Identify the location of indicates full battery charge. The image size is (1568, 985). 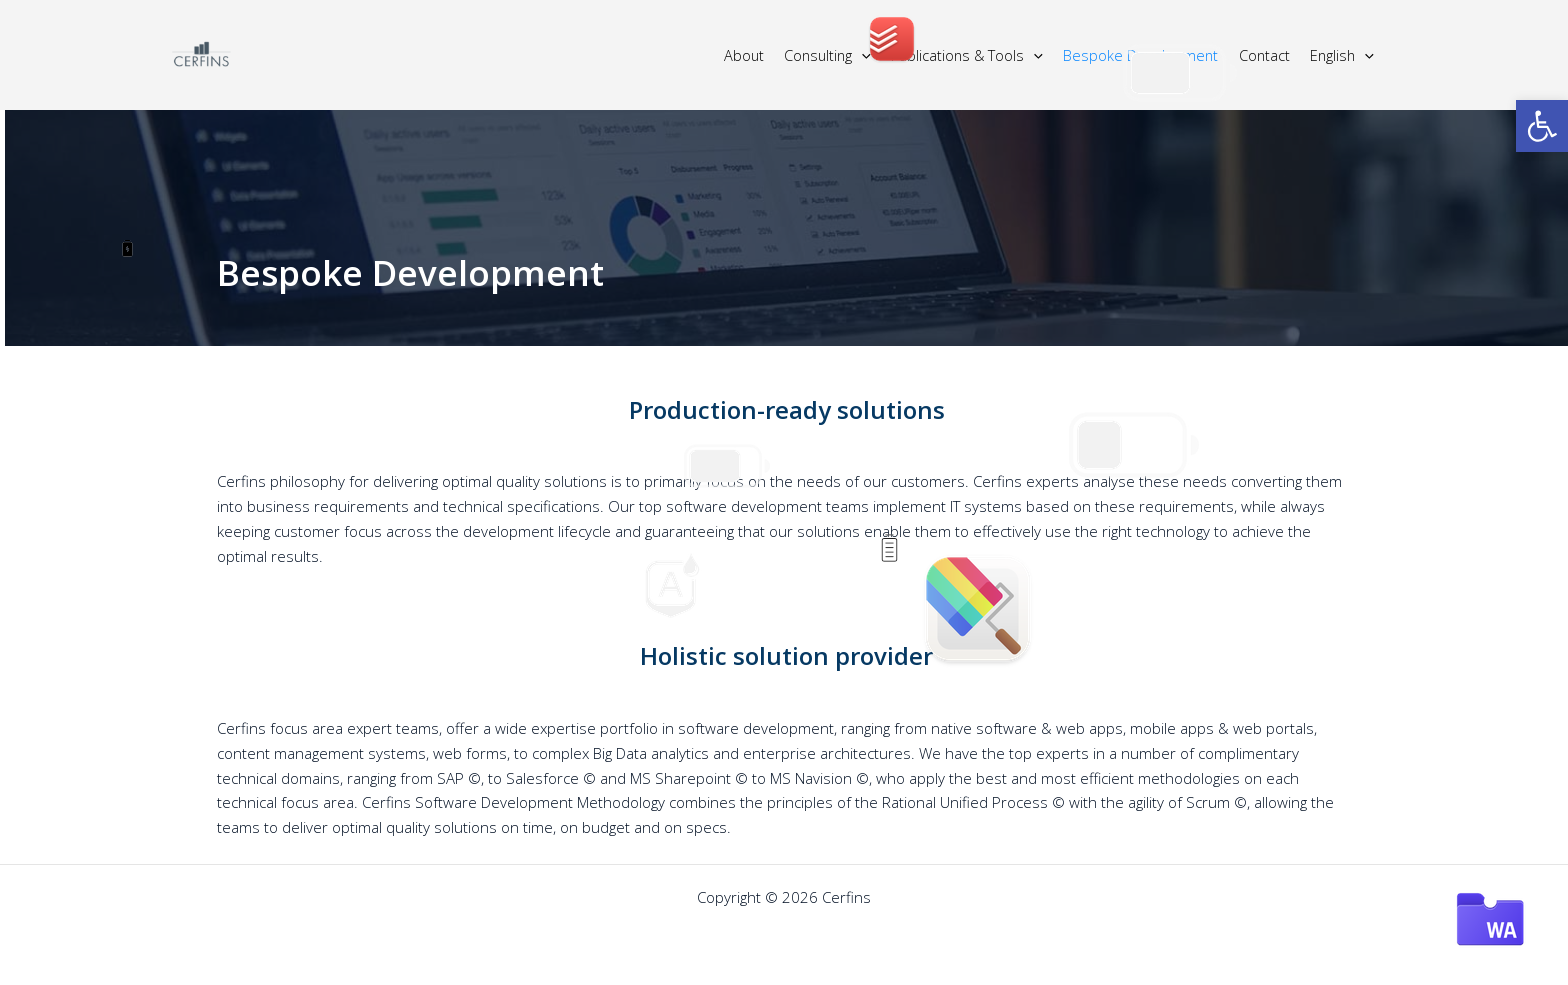
(889, 548).